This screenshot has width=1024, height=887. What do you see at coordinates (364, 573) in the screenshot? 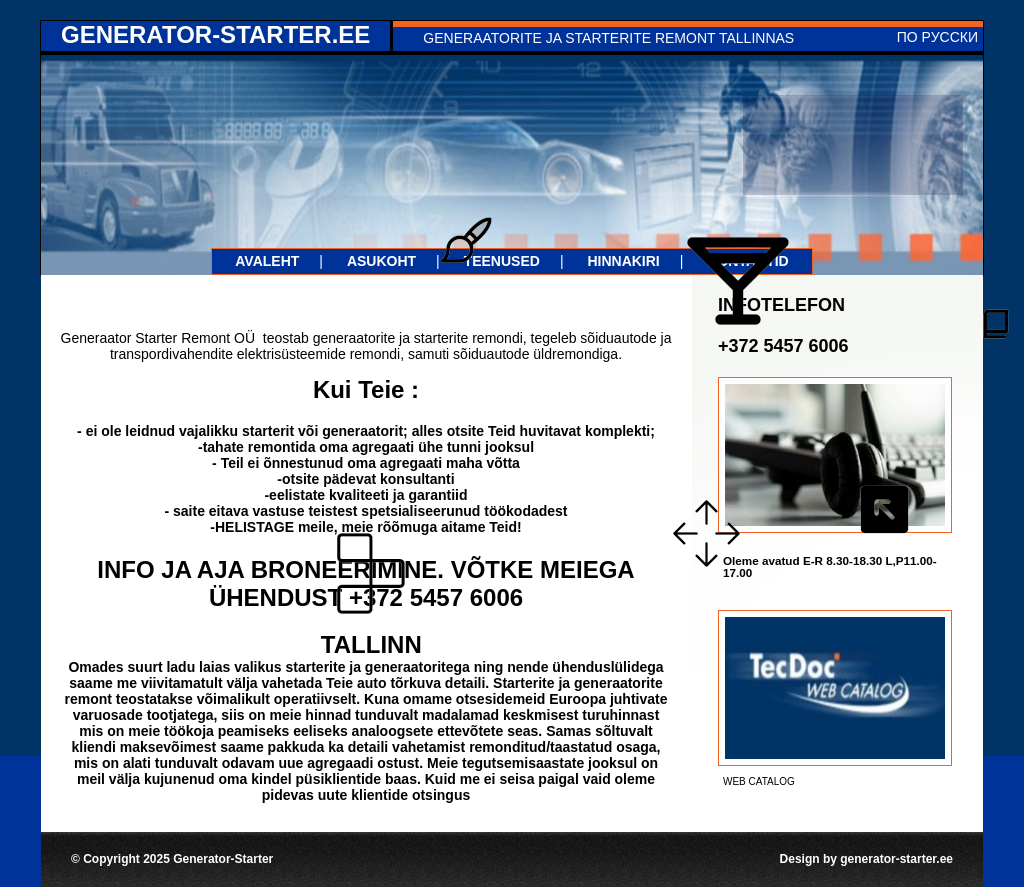
I see `open replit coding environment` at bounding box center [364, 573].